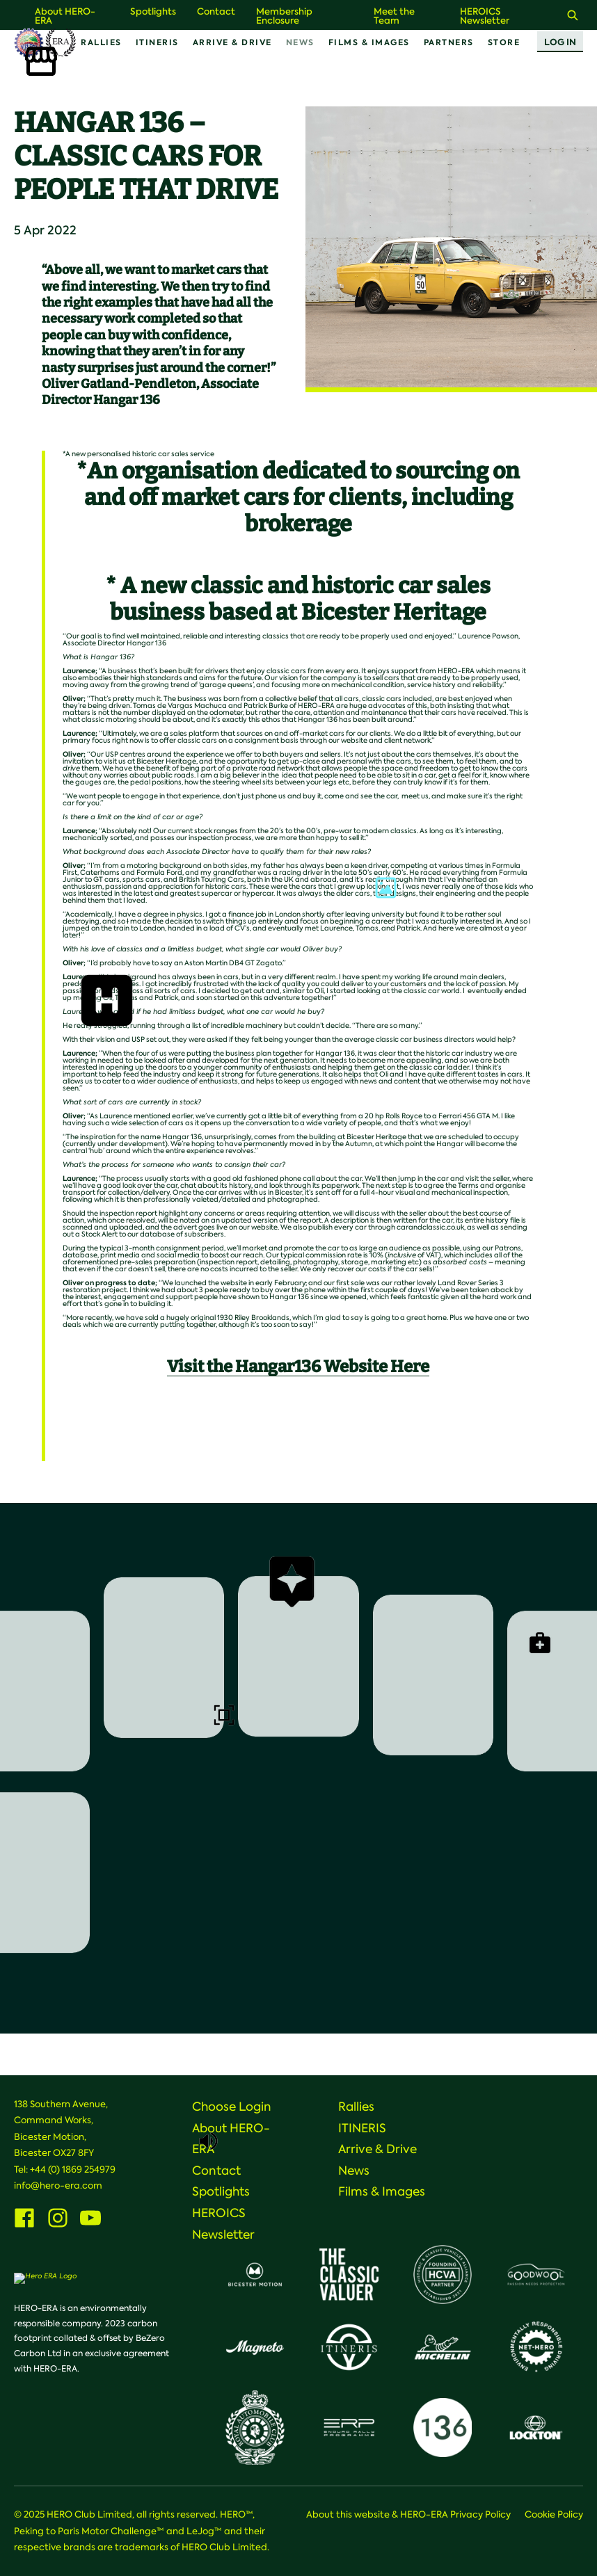 Image resolution: width=597 pixels, height=2576 pixels. What do you see at coordinates (540, 1643) in the screenshot?
I see `access medical or health services` at bounding box center [540, 1643].